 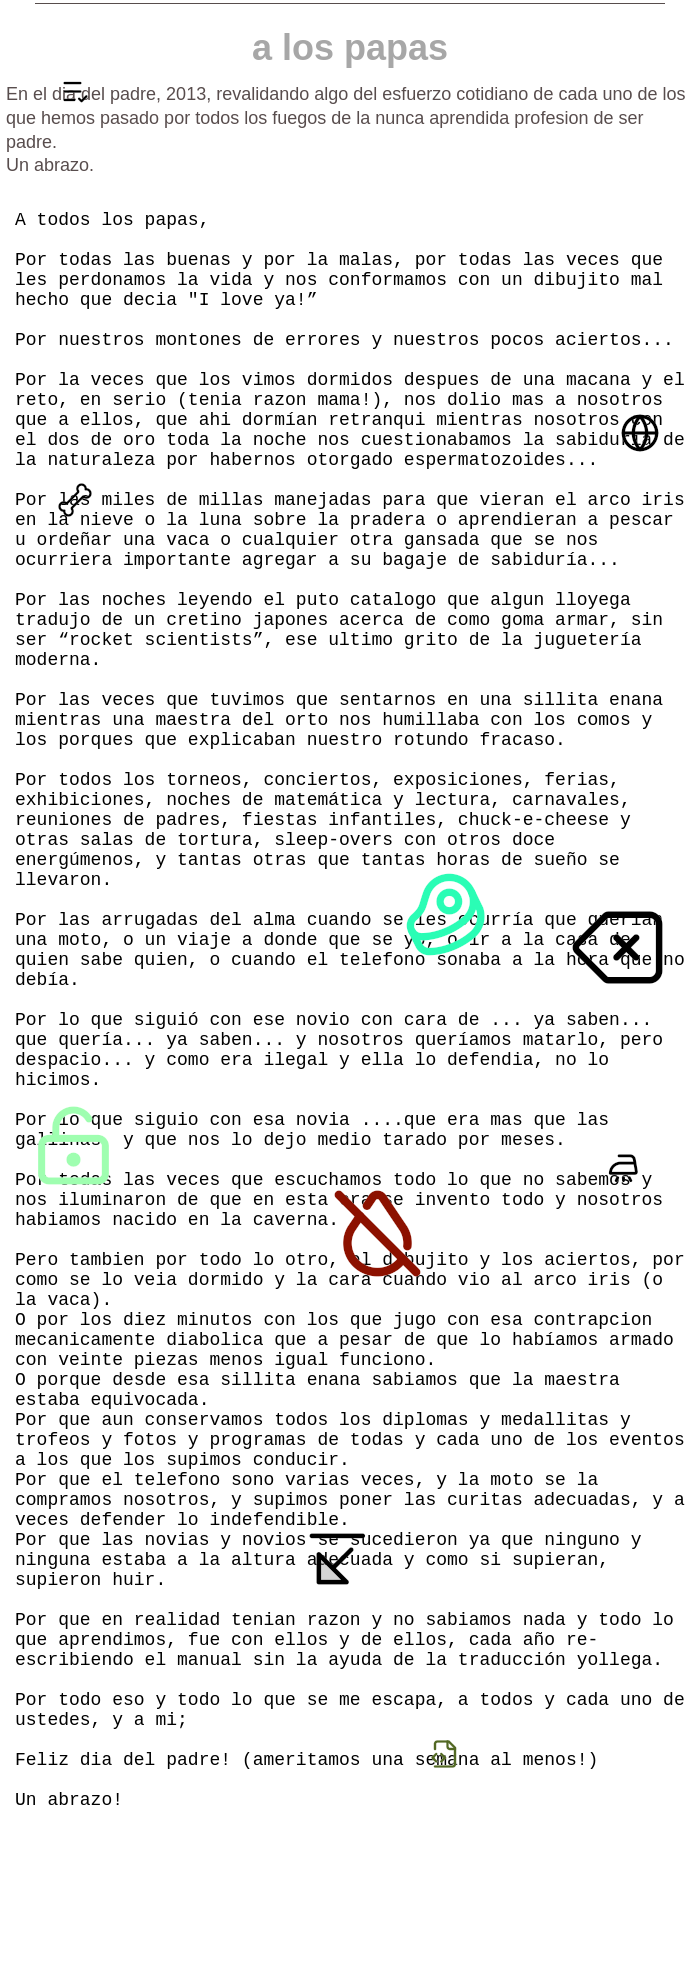 What do you see at coordinates (616, 947) in the screenshot?
I see `delete the previous character` at bounding box center [616, 947].